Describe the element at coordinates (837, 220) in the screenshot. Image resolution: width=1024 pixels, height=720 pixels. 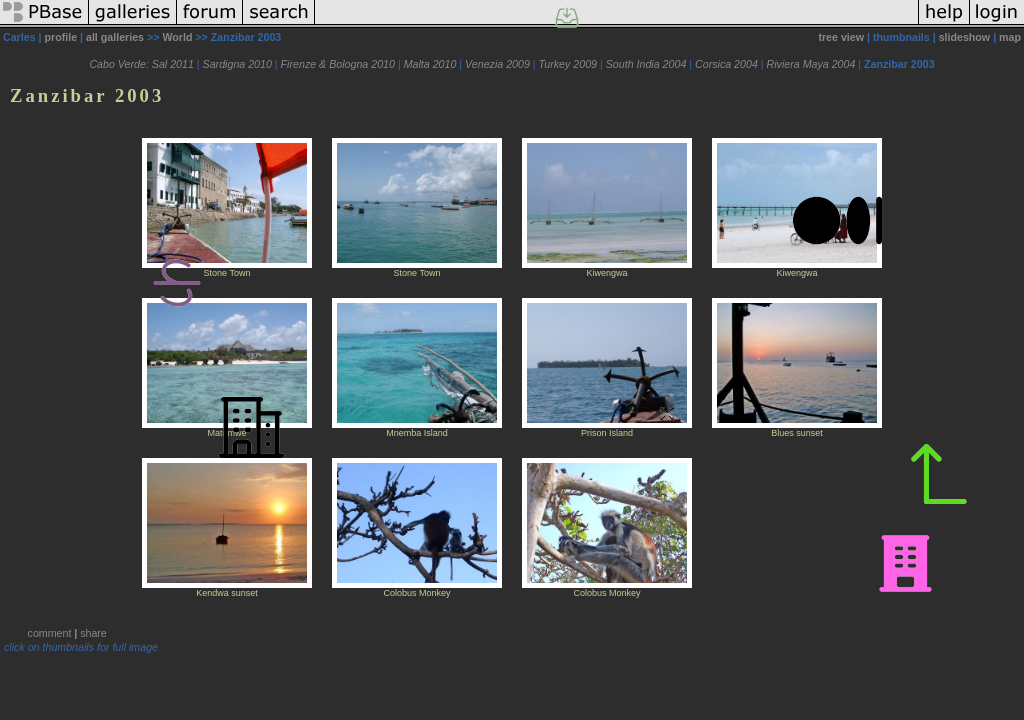
I see `open the Medium app` at that location.